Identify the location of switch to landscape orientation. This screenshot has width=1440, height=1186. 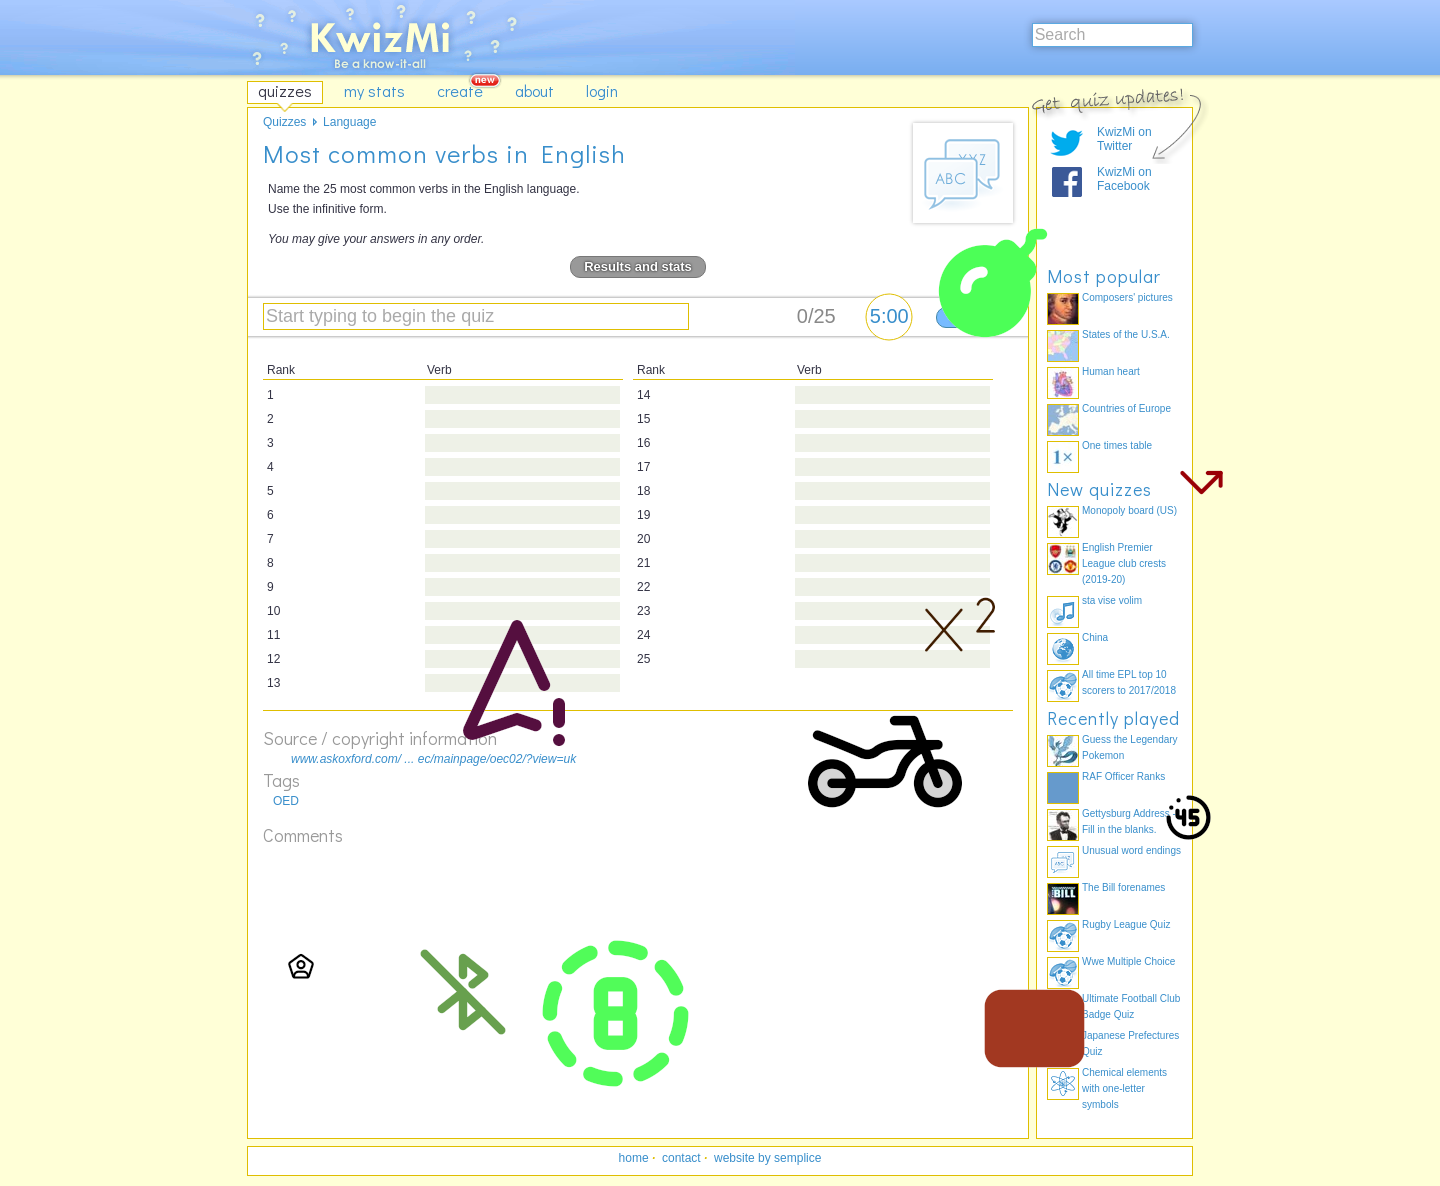
(1034, 1028).